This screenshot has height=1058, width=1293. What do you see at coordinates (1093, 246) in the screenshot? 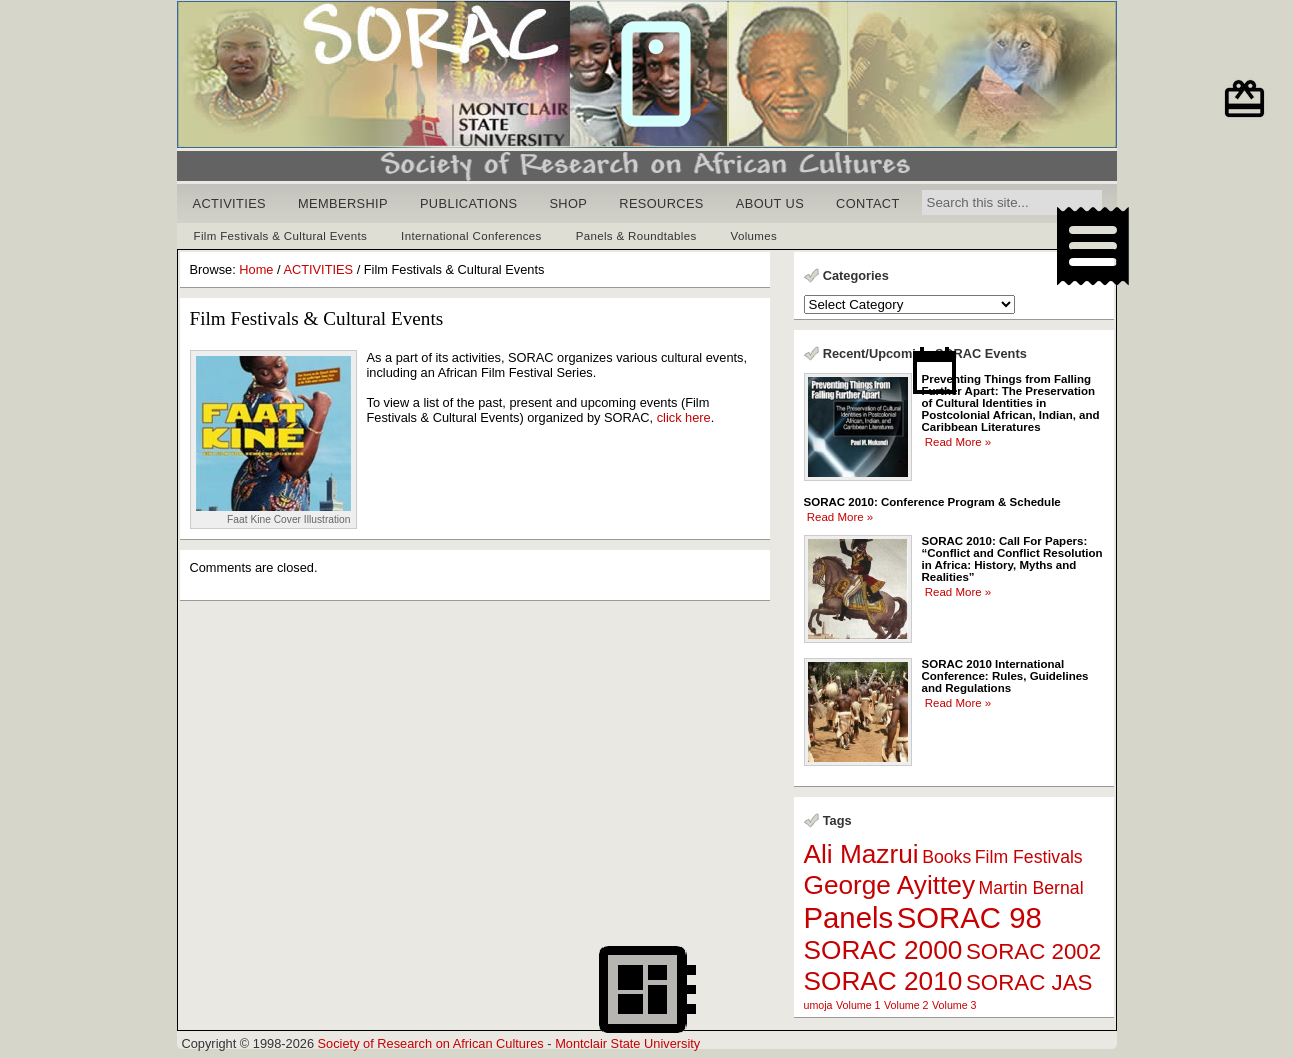
I see `view purchase receipt or transaction history` at bounding box center [1093, 246].